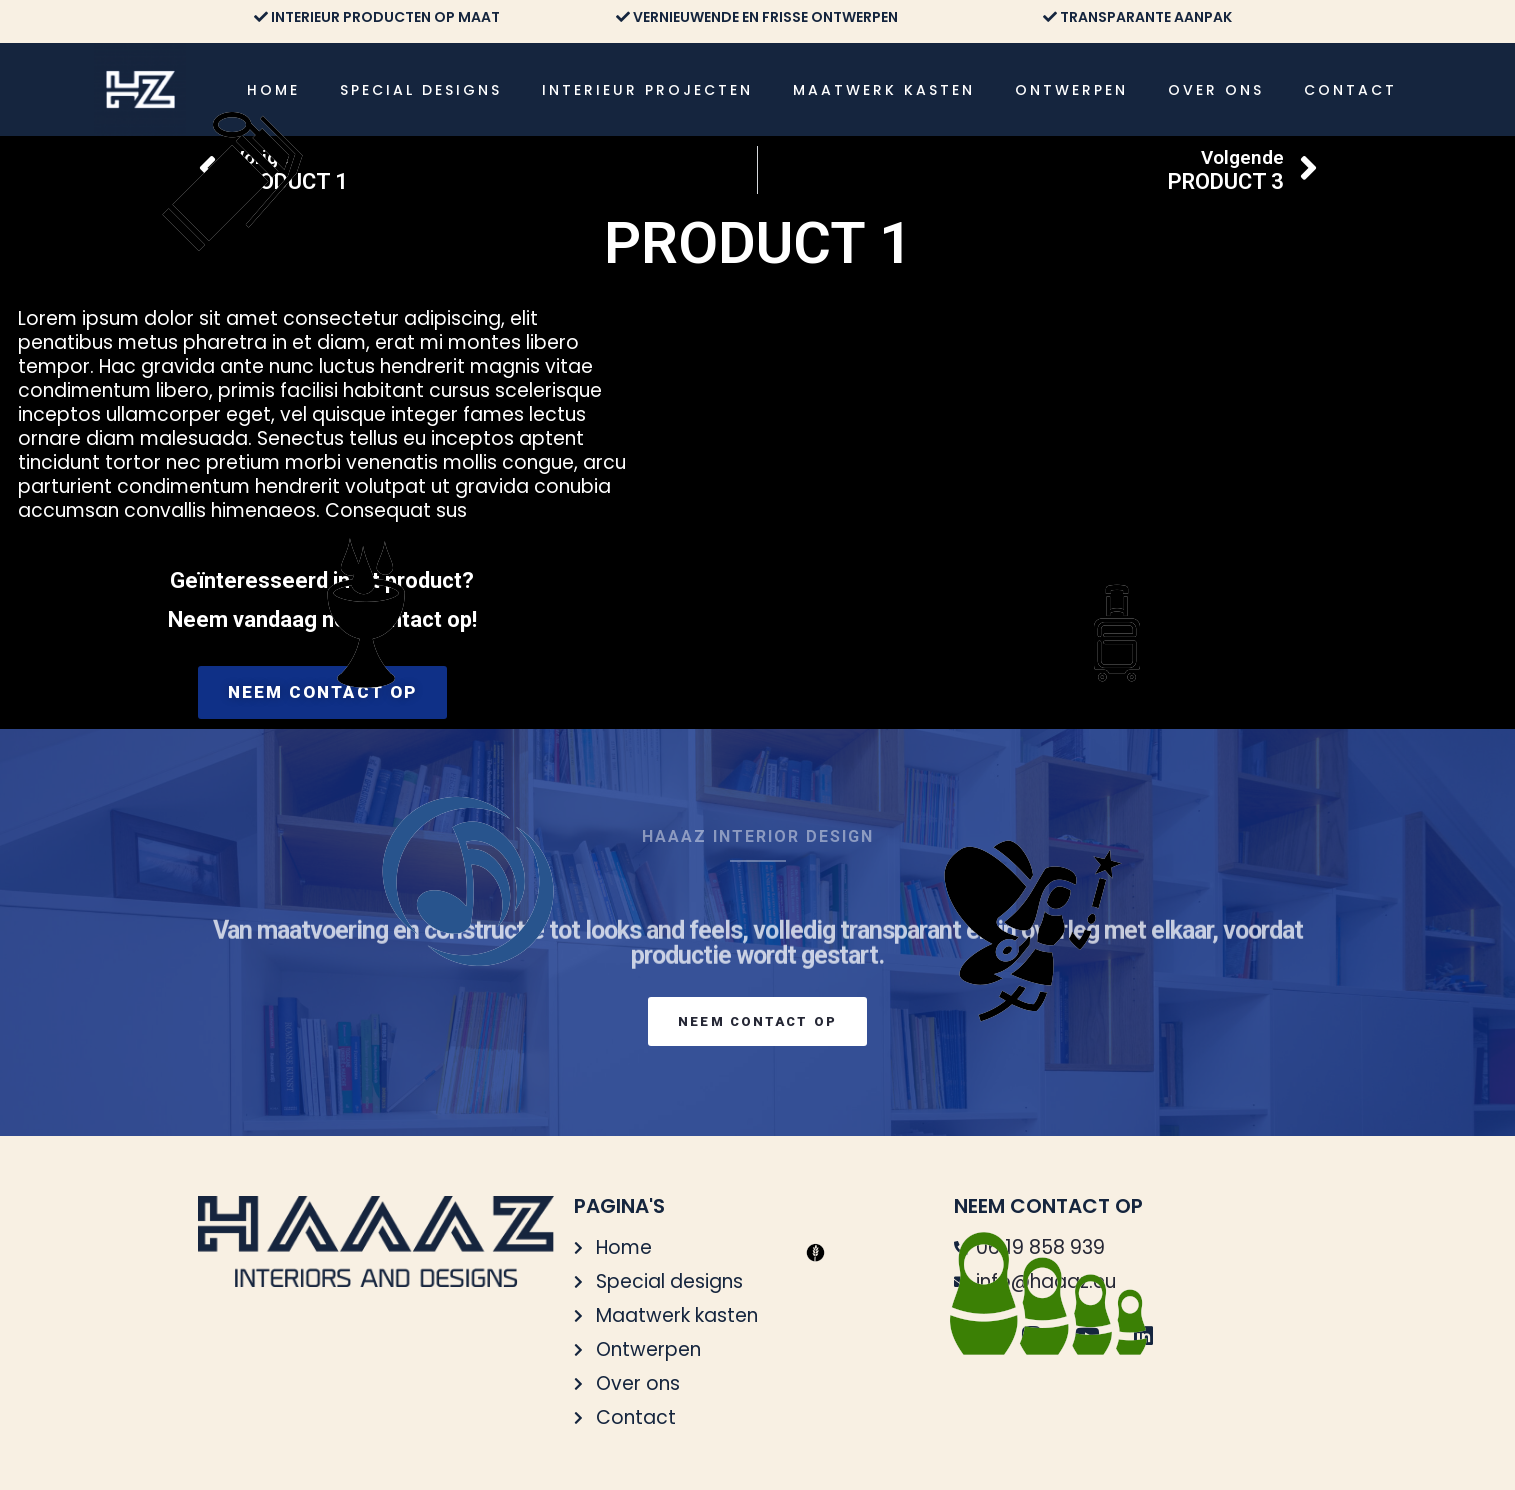 This screenshot has height=1490, width=1515. What do you see at coordinates (1033, 931) in the screenshot?
I see `access fairy tale or fantasy game content` at bounding box center [1033, 931].